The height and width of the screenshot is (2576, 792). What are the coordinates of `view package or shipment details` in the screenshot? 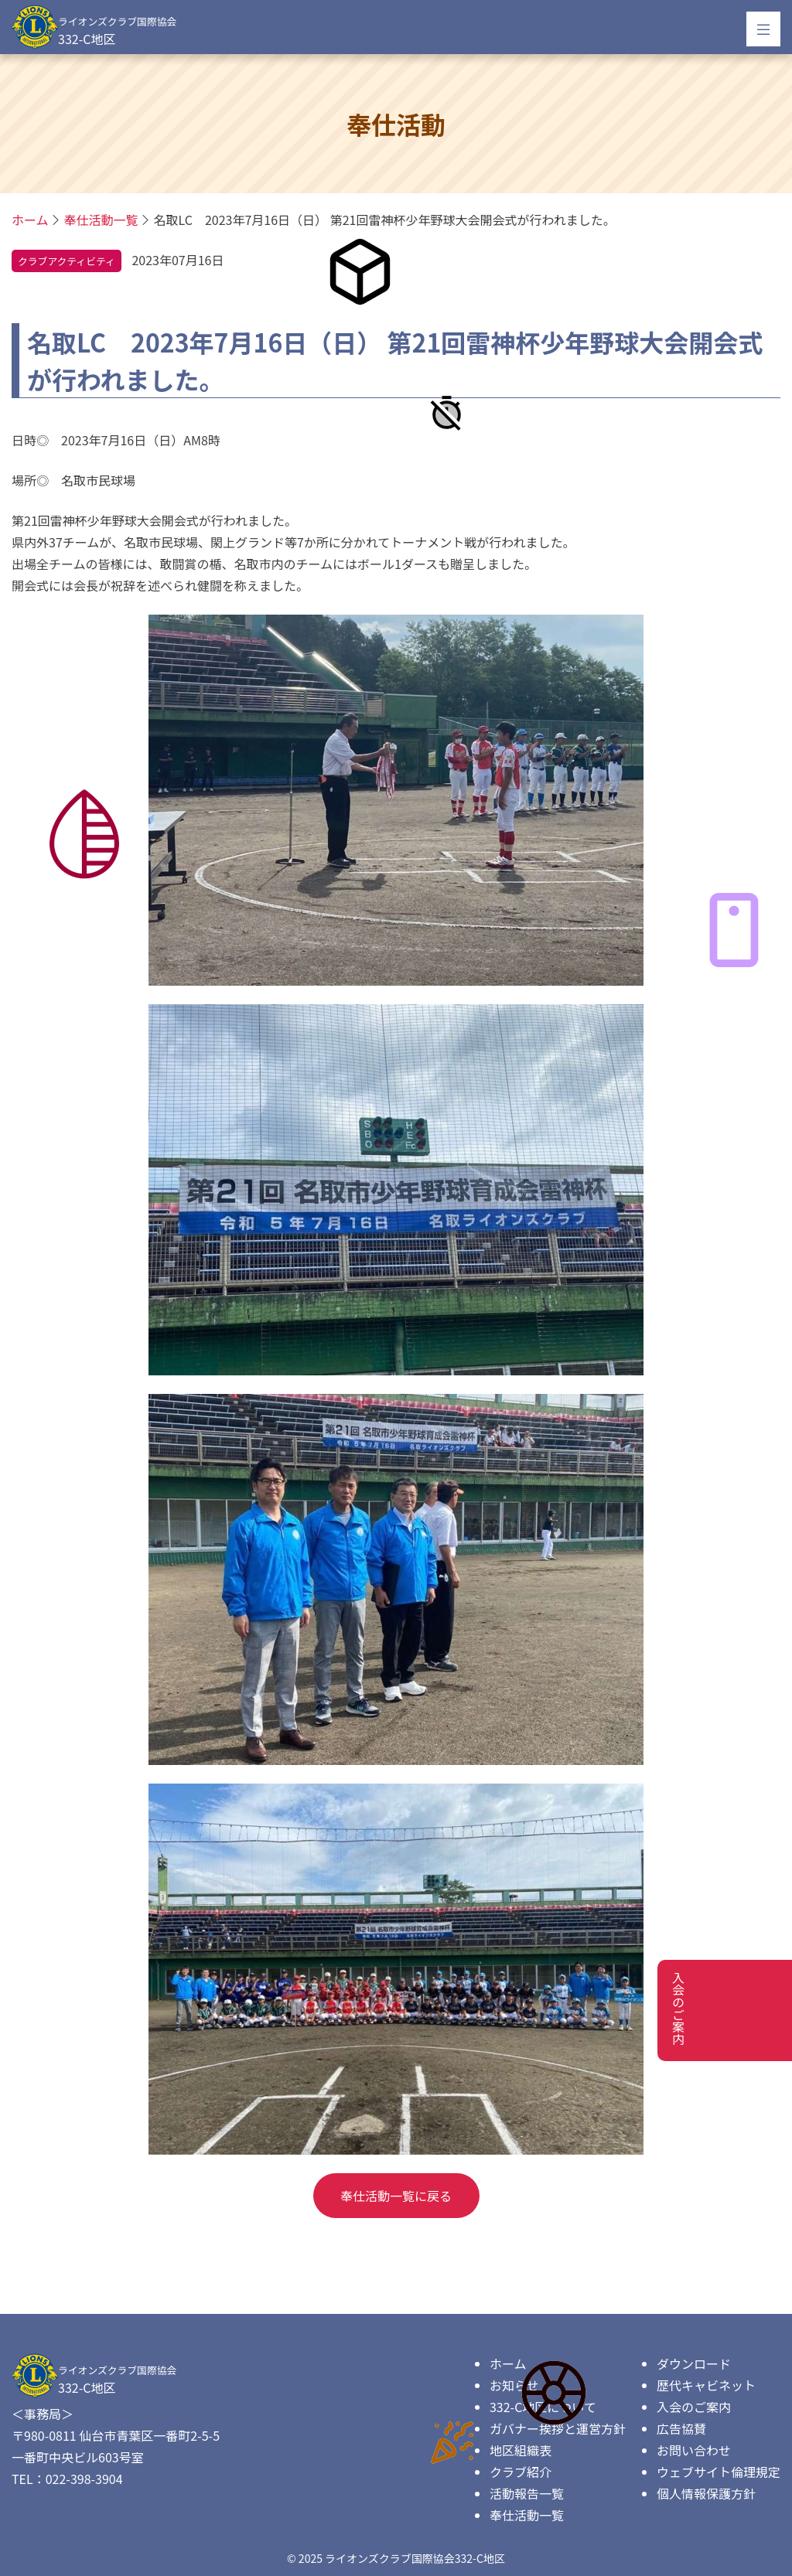 It's located at (360, 271).